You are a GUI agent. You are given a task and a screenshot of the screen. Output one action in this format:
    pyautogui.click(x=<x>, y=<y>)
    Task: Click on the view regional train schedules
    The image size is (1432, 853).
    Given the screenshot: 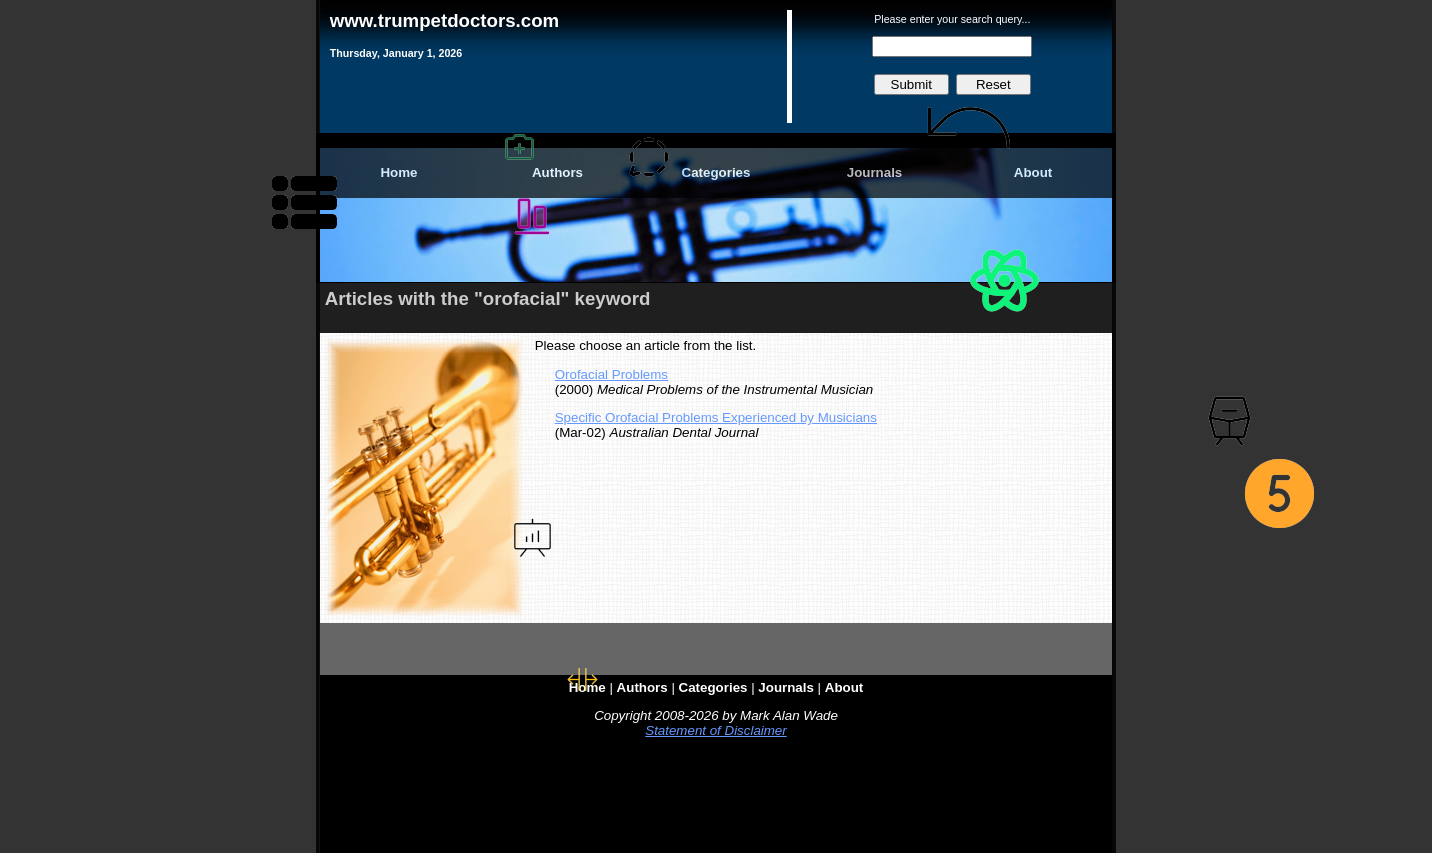 What is the action you would take?
    pyautogui.click(x=1229, y=419)
    